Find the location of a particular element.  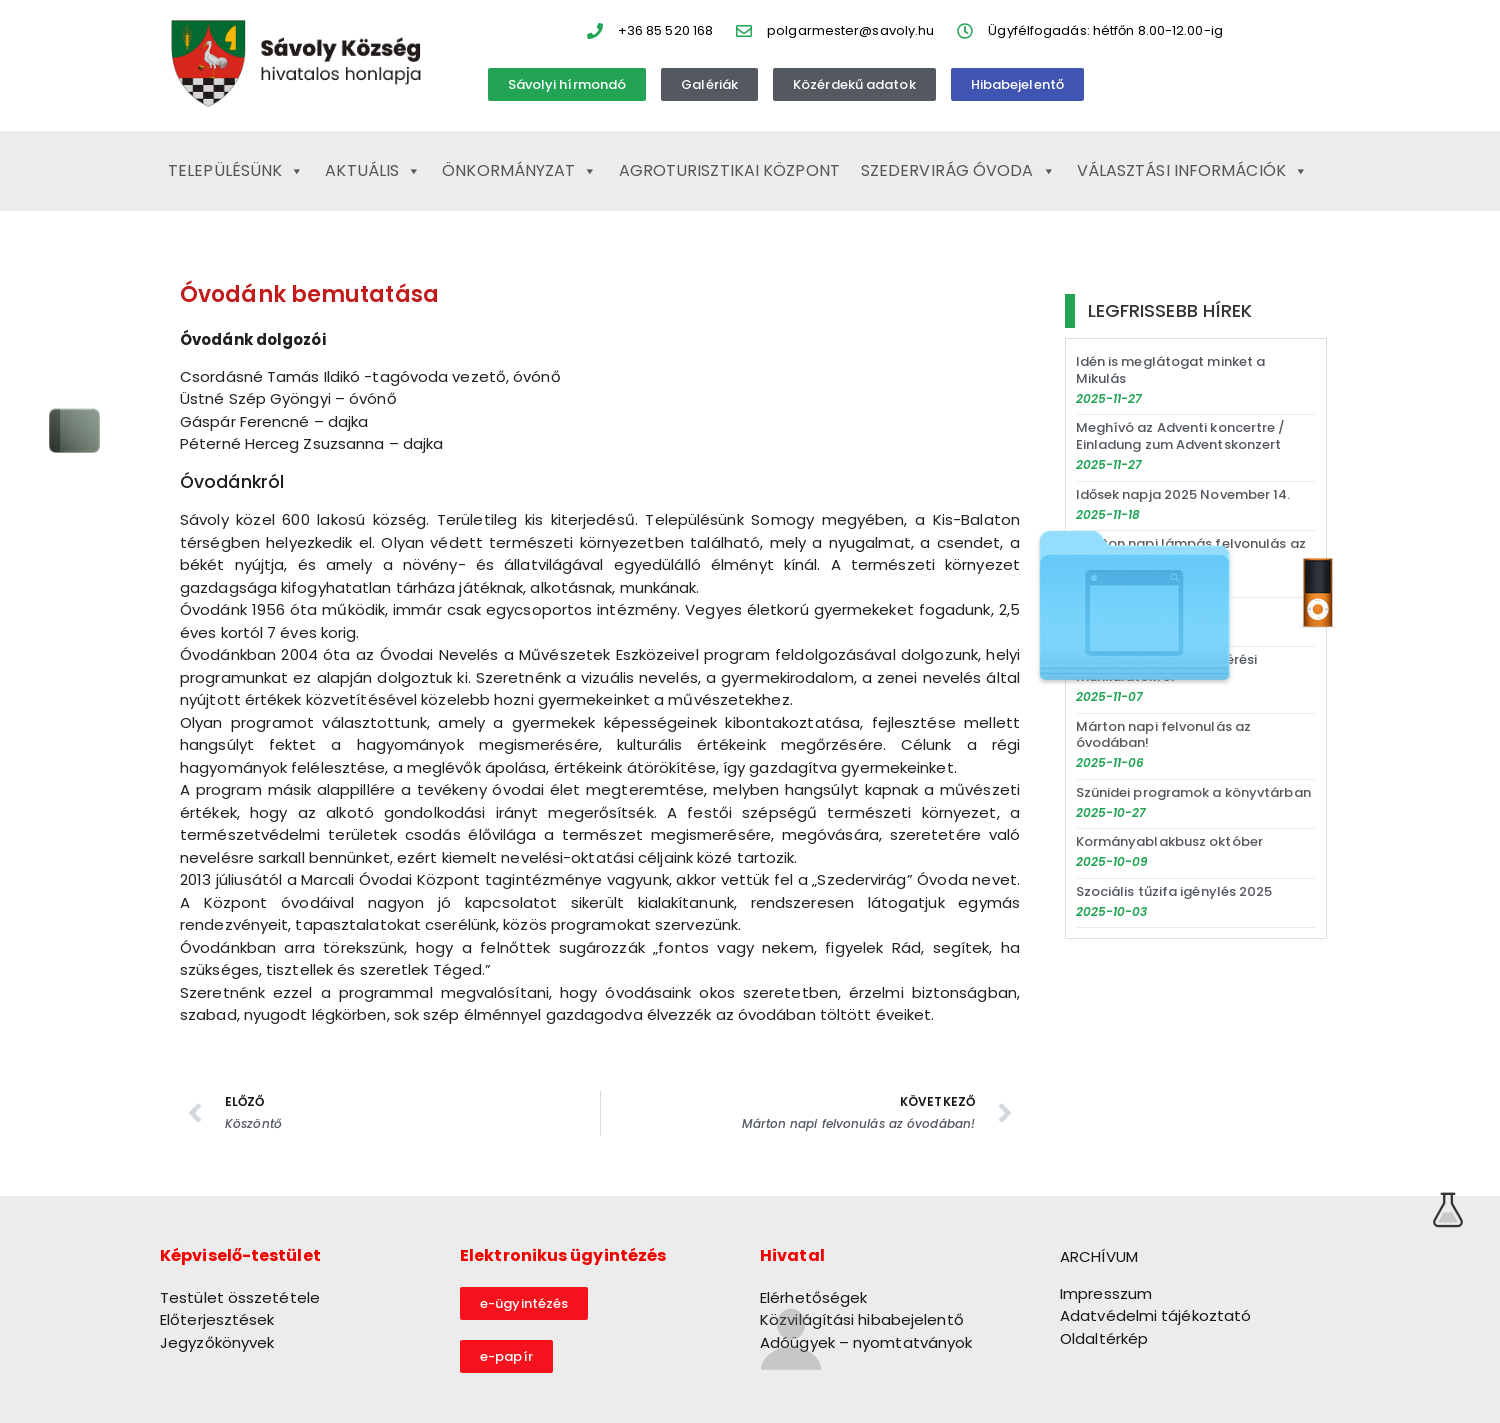

access science or chemistry applications is located at coordinates (1448, 1210).